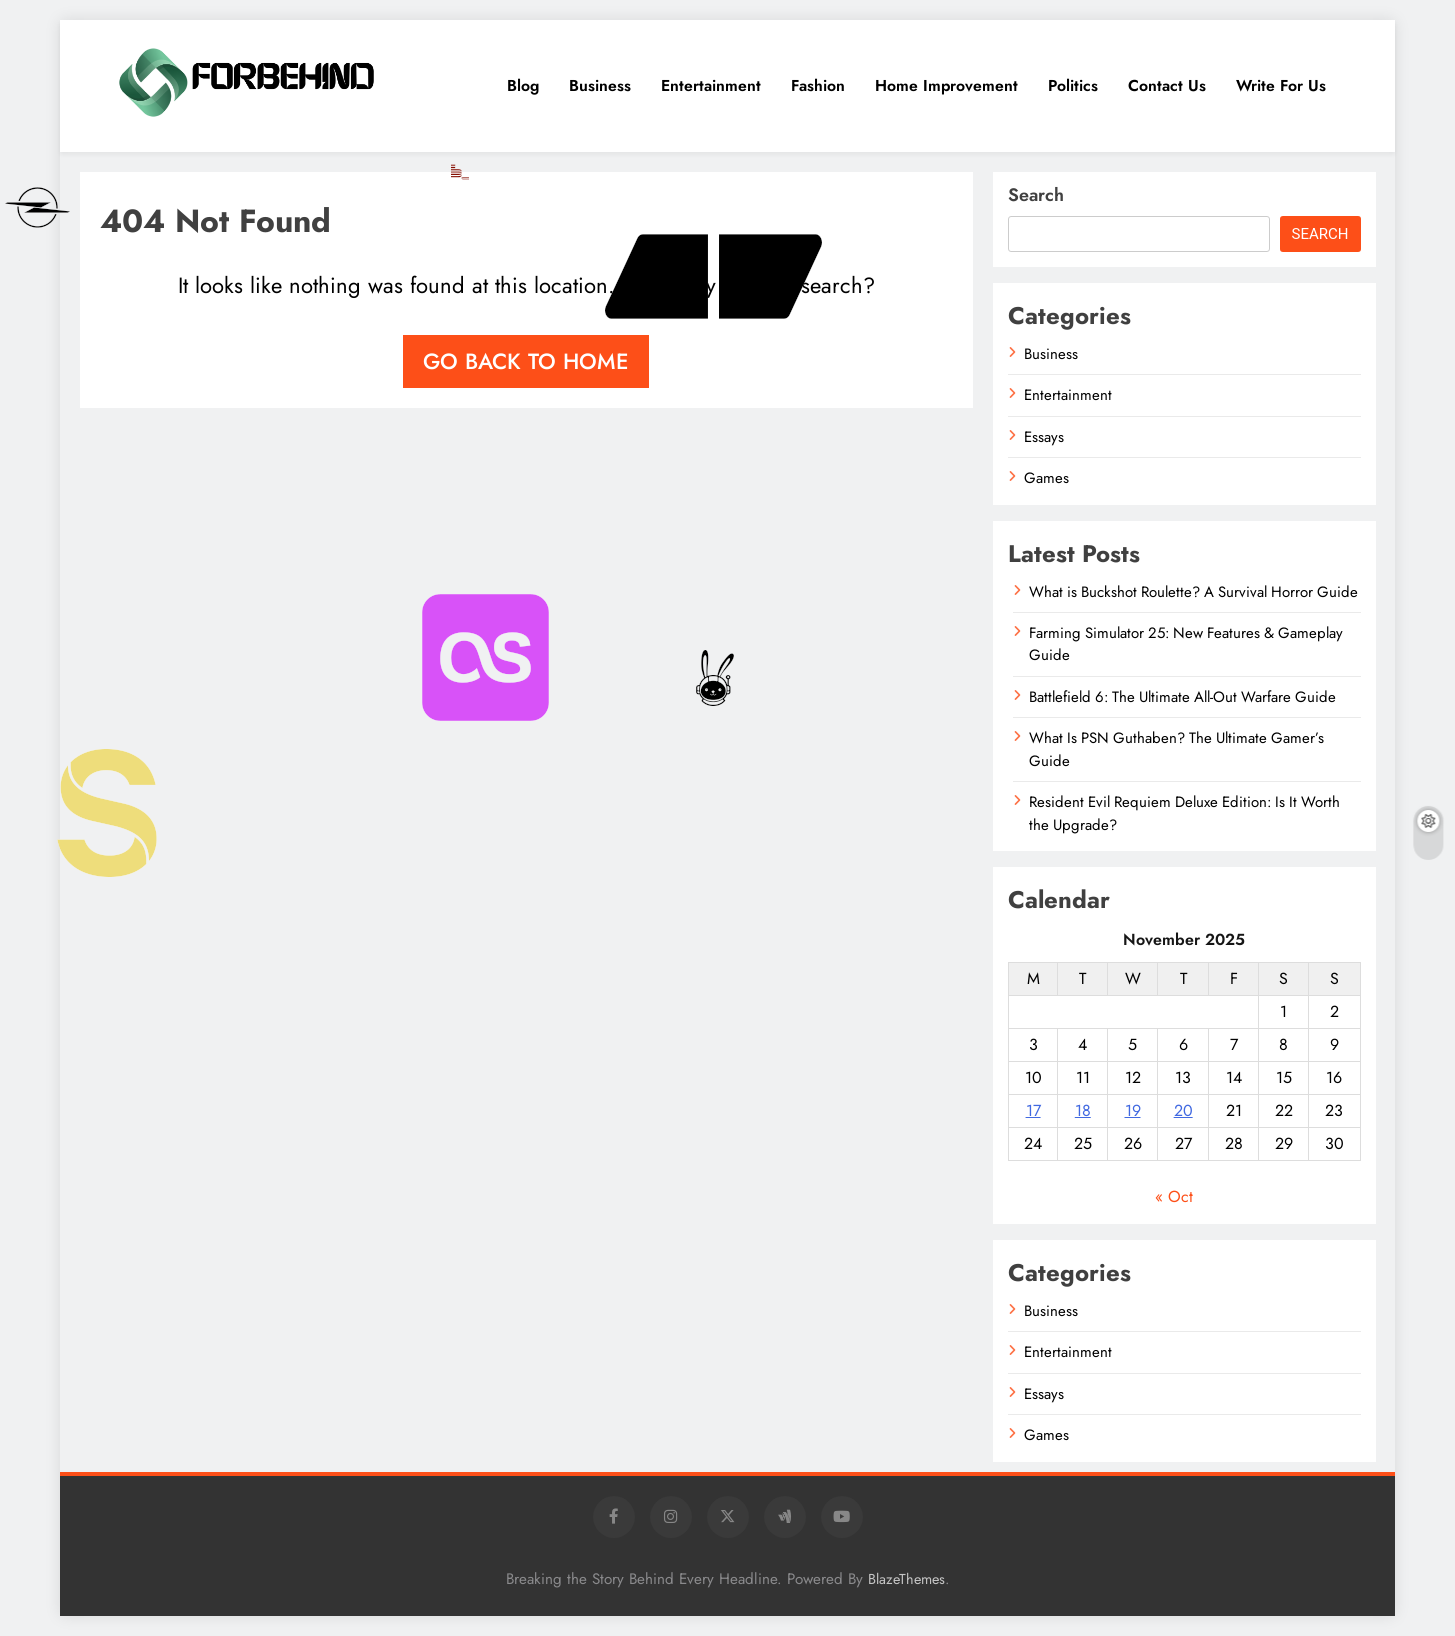 The image size is (1455, 1636). I want to click on trino distributed SQL query engine logo, so click(715, 678).